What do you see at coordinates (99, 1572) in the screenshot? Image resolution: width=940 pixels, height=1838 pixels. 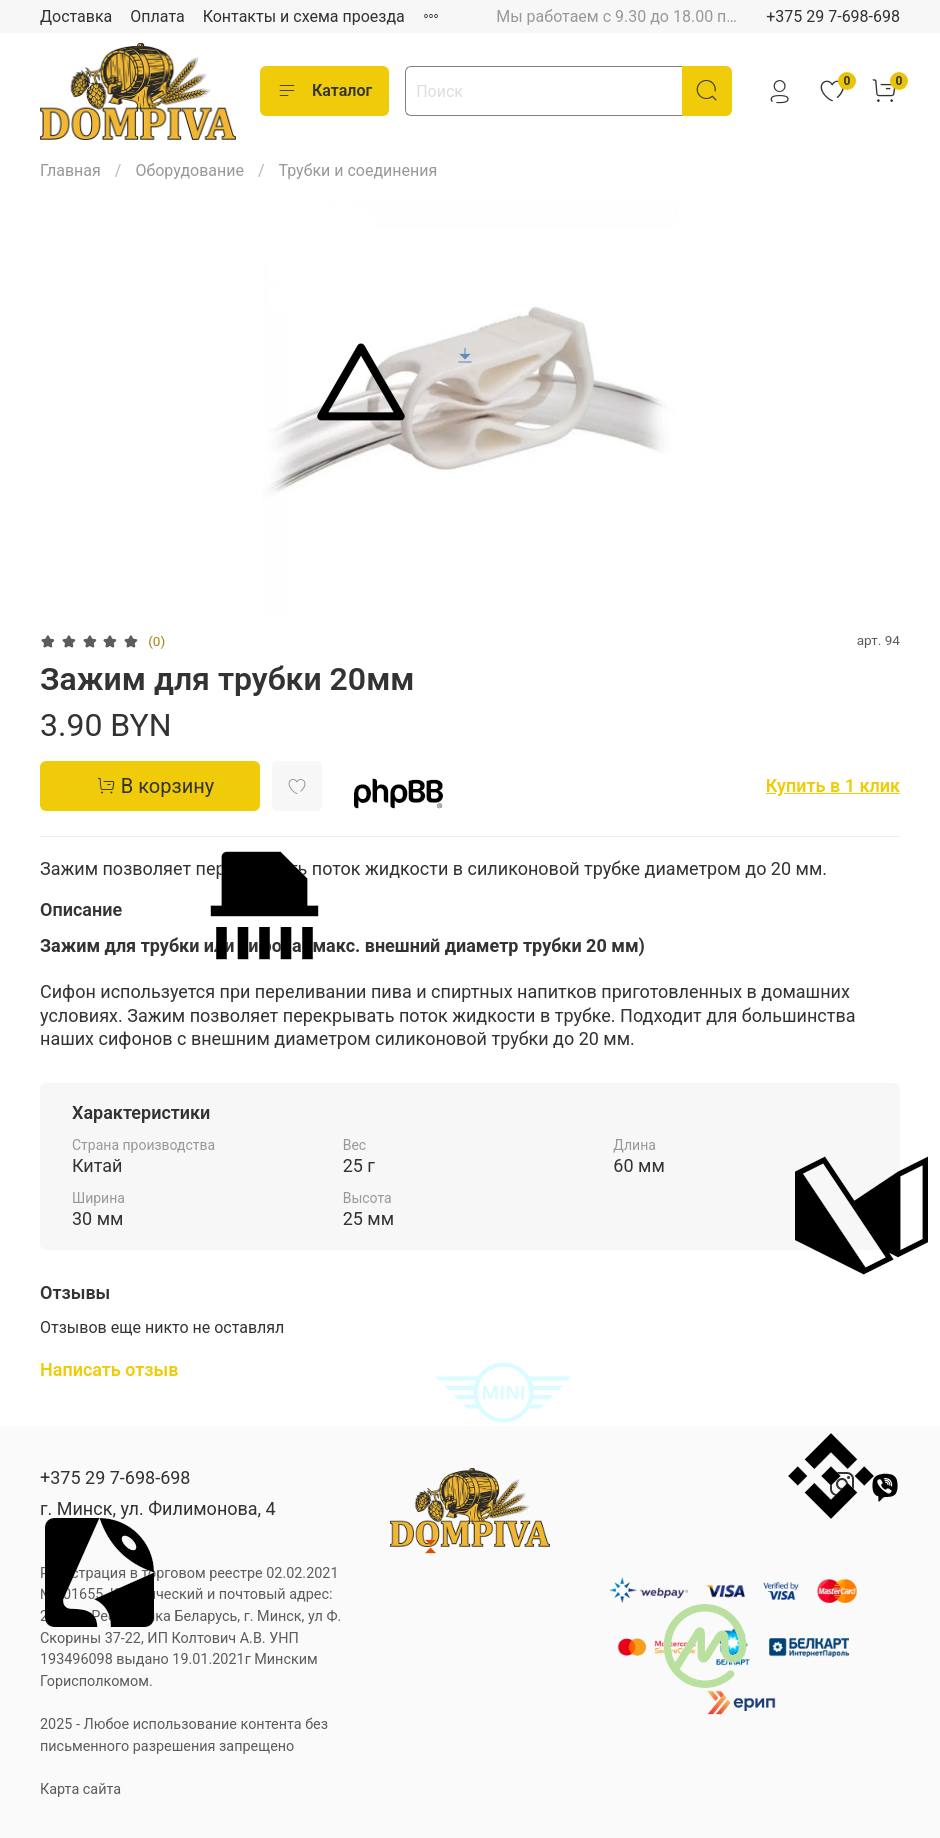 I see `link to sessionize speaker profile` at bounding box center [99, 1572].